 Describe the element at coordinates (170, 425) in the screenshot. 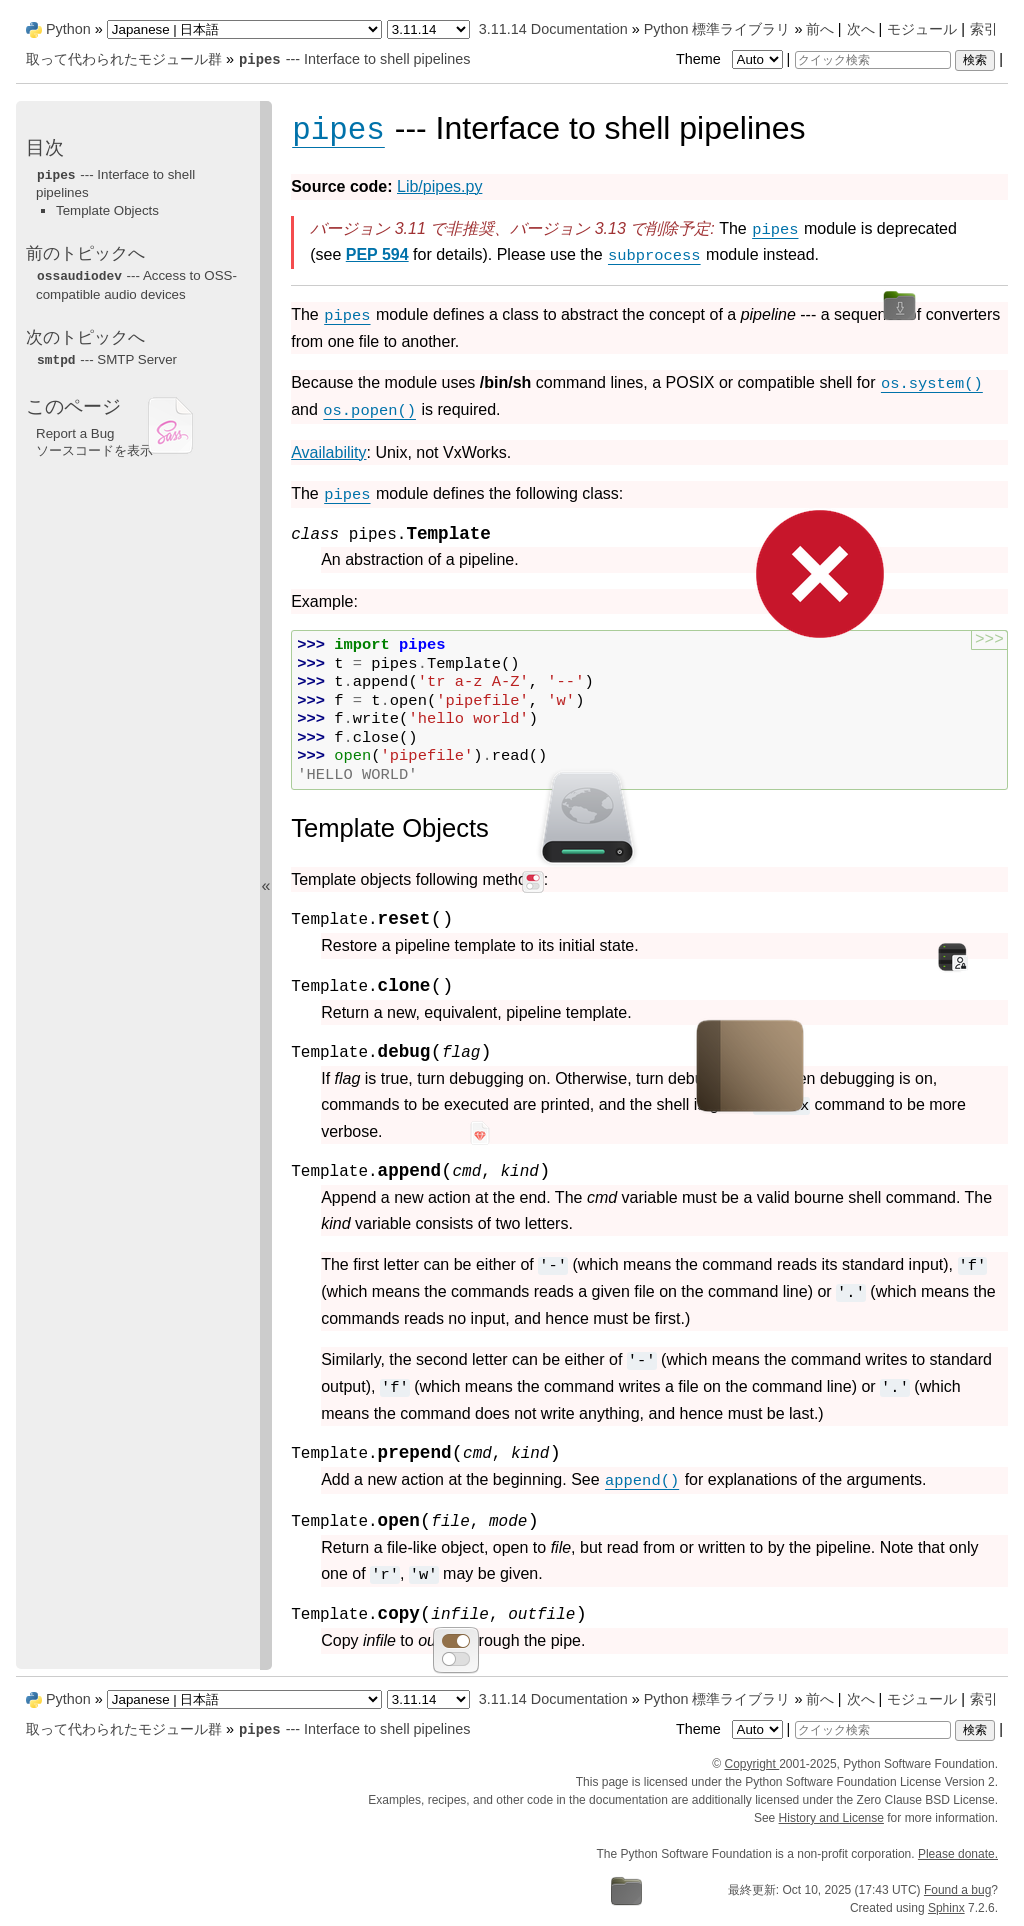

I see `indicates a sass stylesheet file` at that location.